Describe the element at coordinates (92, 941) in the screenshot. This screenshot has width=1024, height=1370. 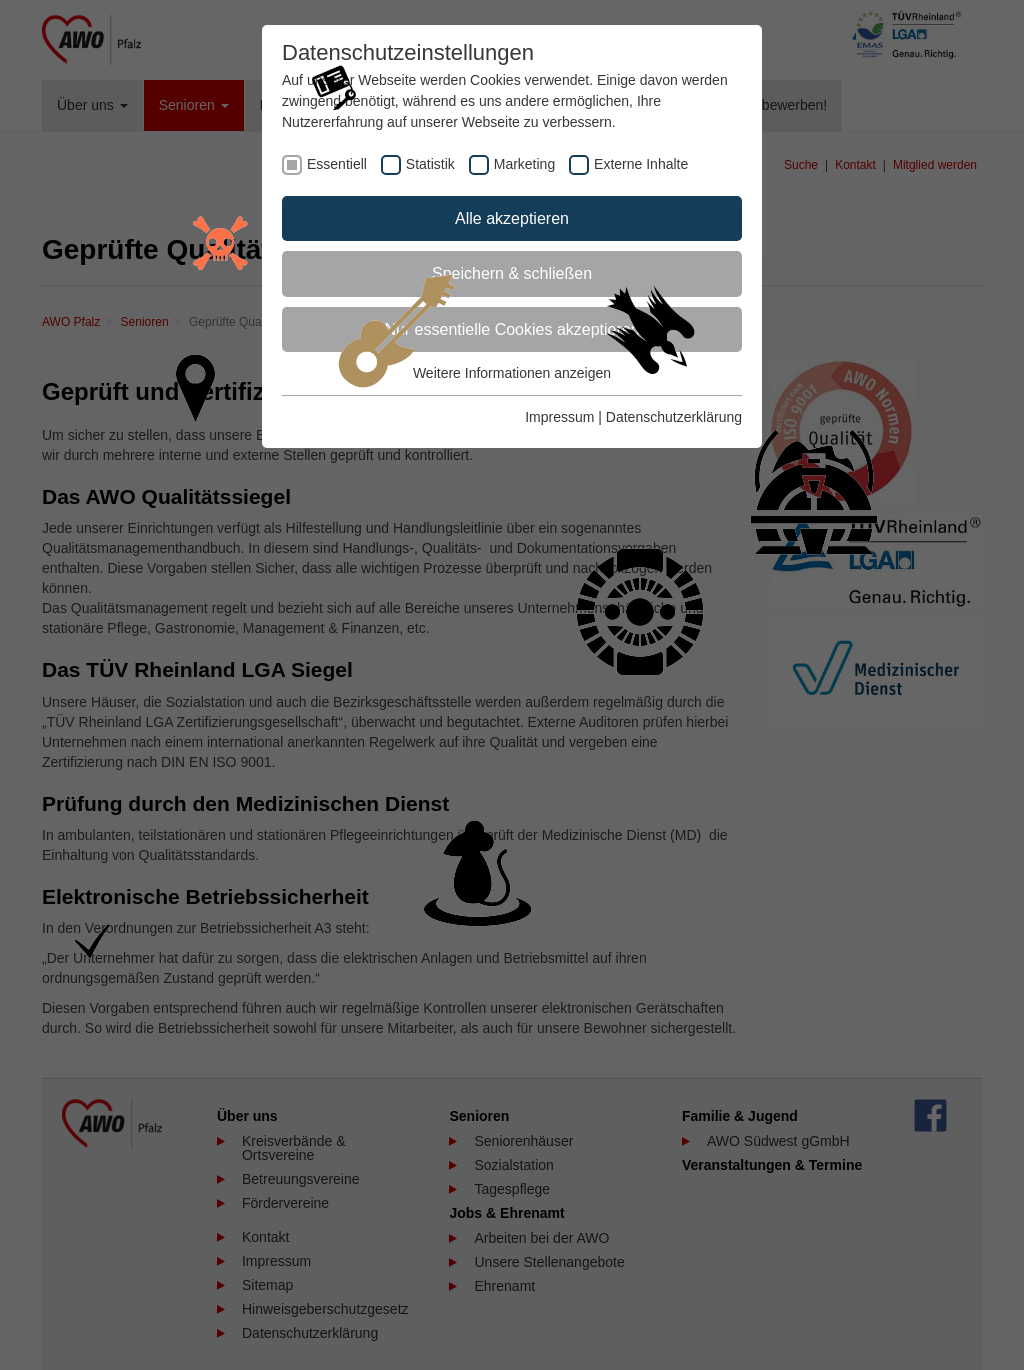
I see `confirm or complete an action` at that location.